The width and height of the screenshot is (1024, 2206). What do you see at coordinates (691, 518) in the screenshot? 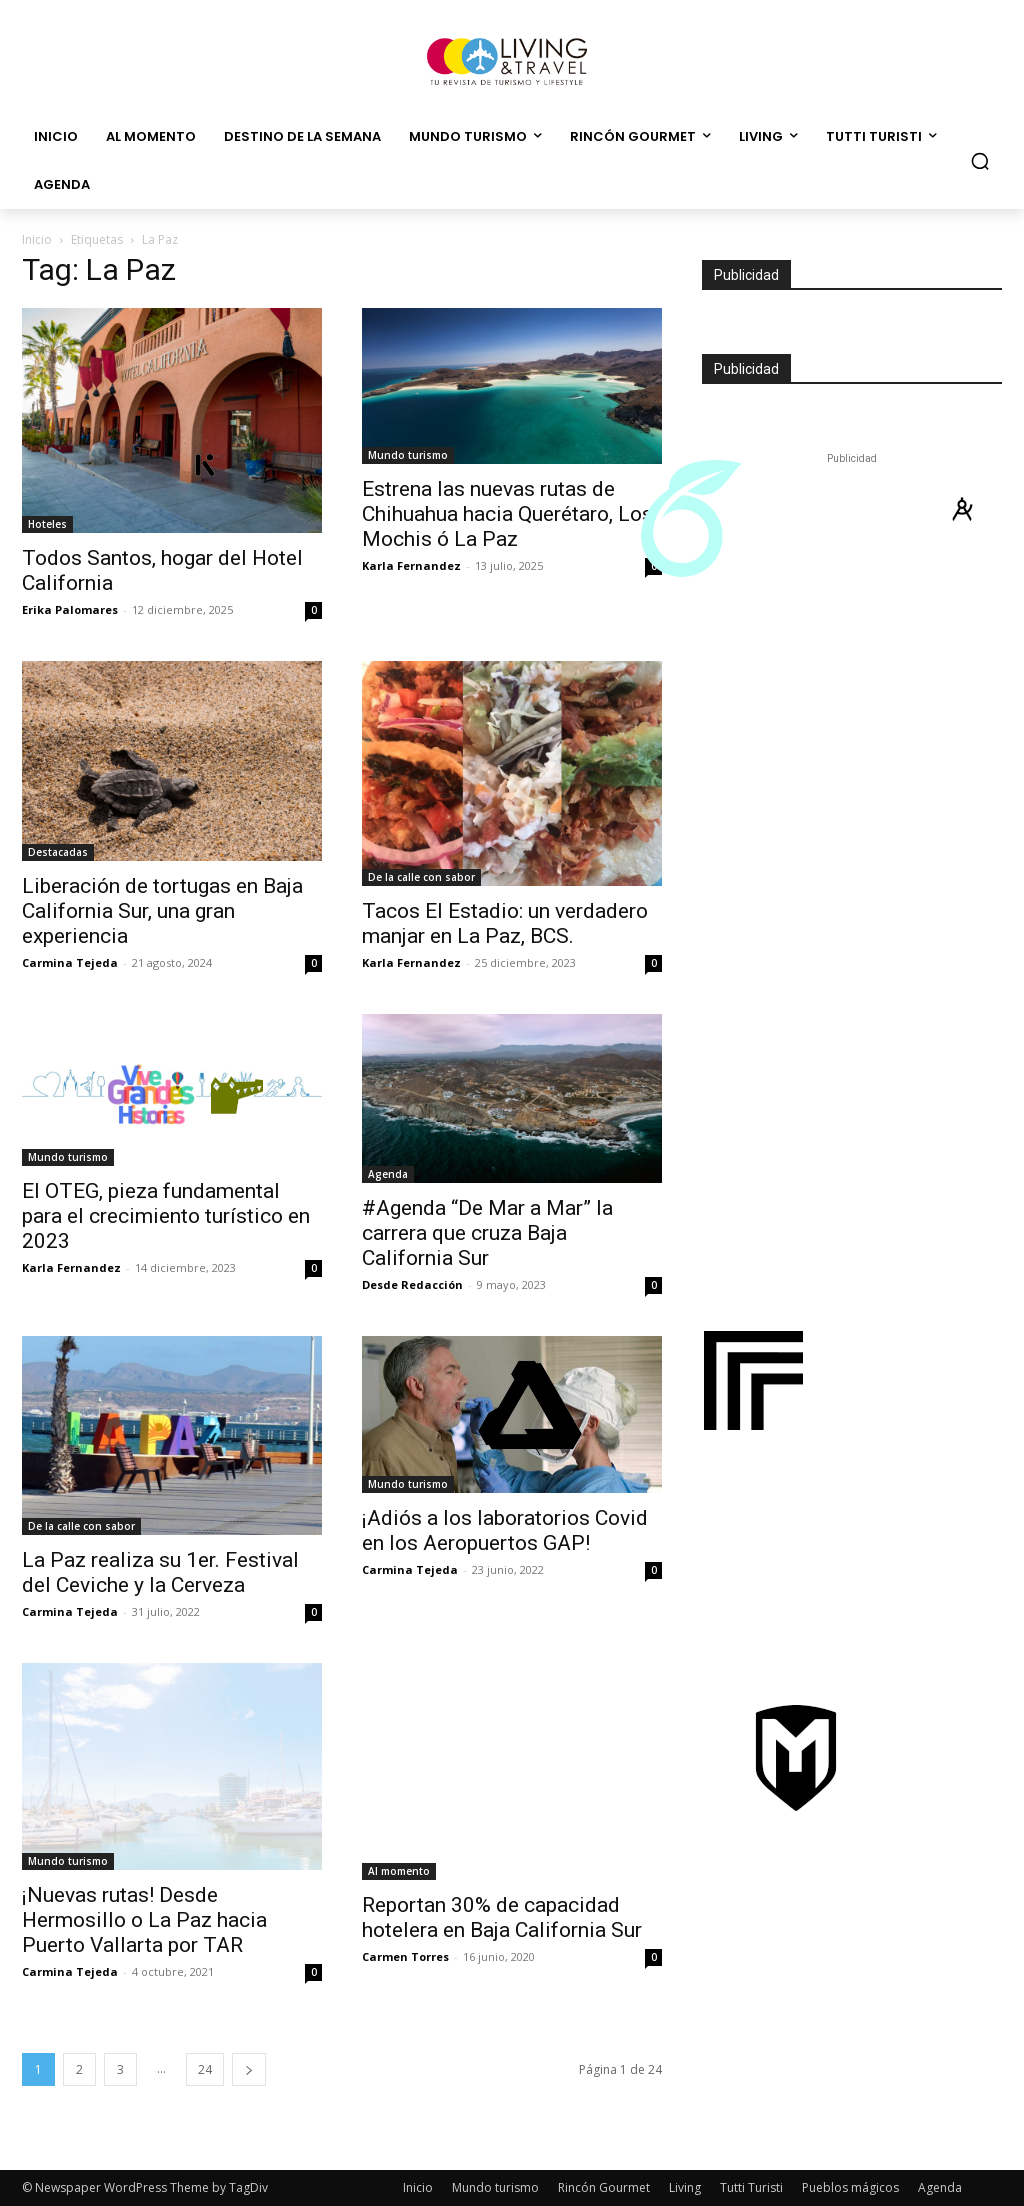
I see `open Overleaf LaTeX editor` at bounding box center [691, 518].